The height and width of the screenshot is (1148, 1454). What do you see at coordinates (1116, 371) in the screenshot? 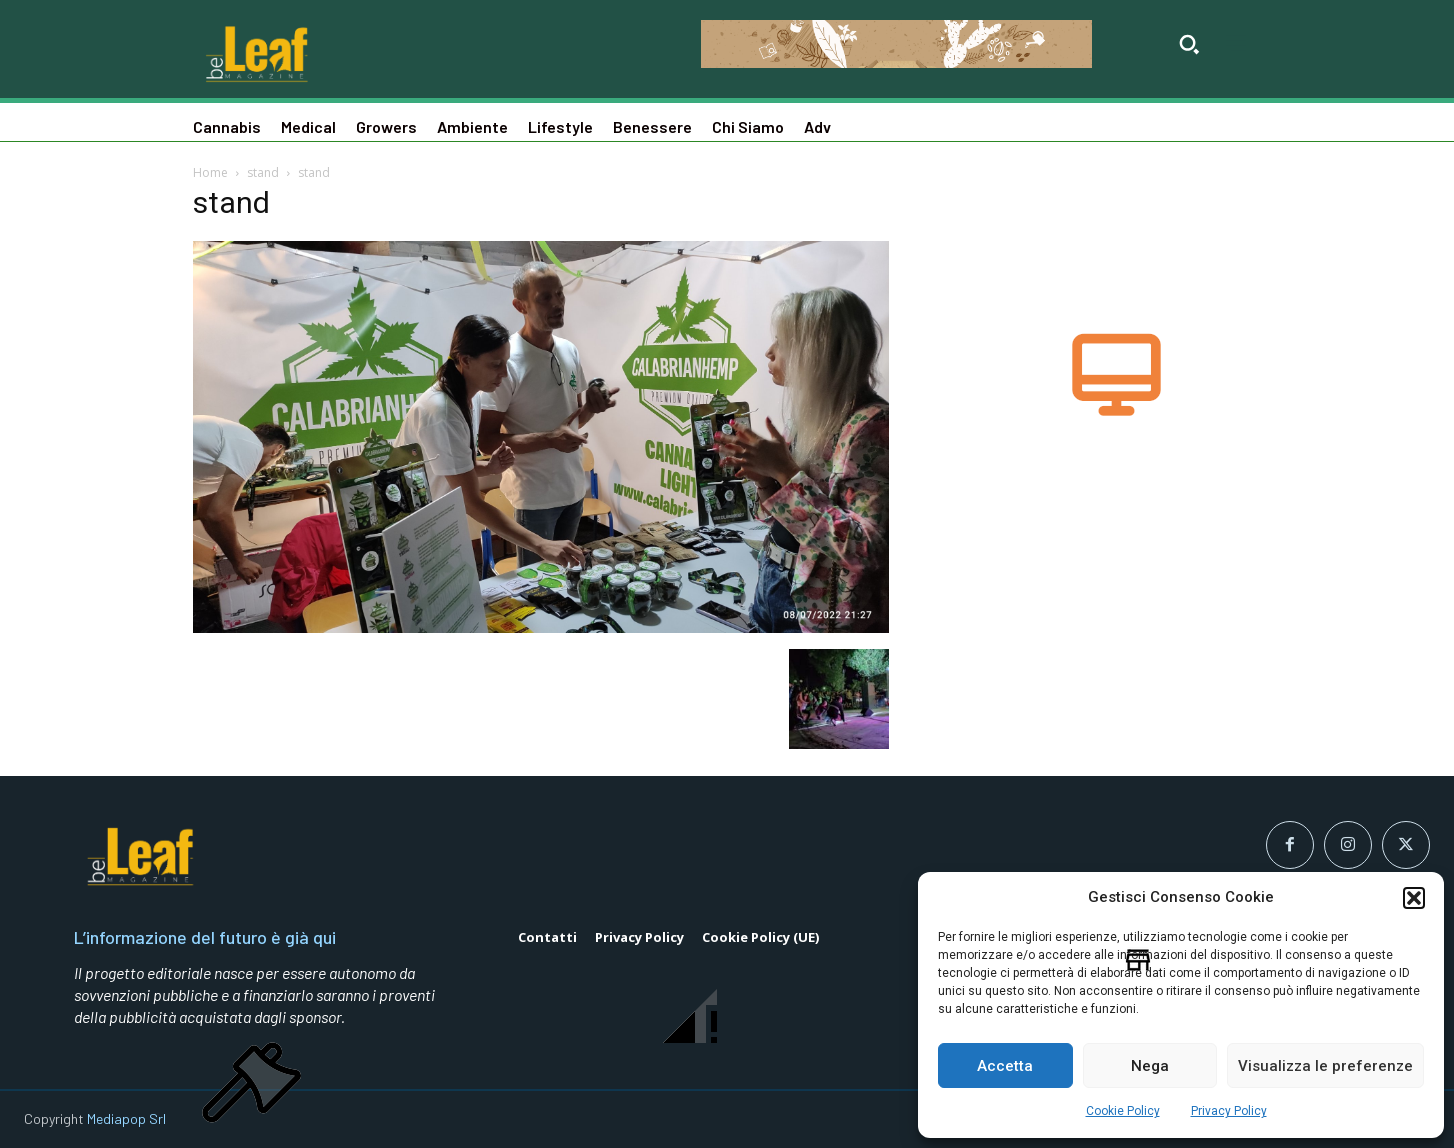
I see `switch to desktop view` at bounding box center [1116, 371].